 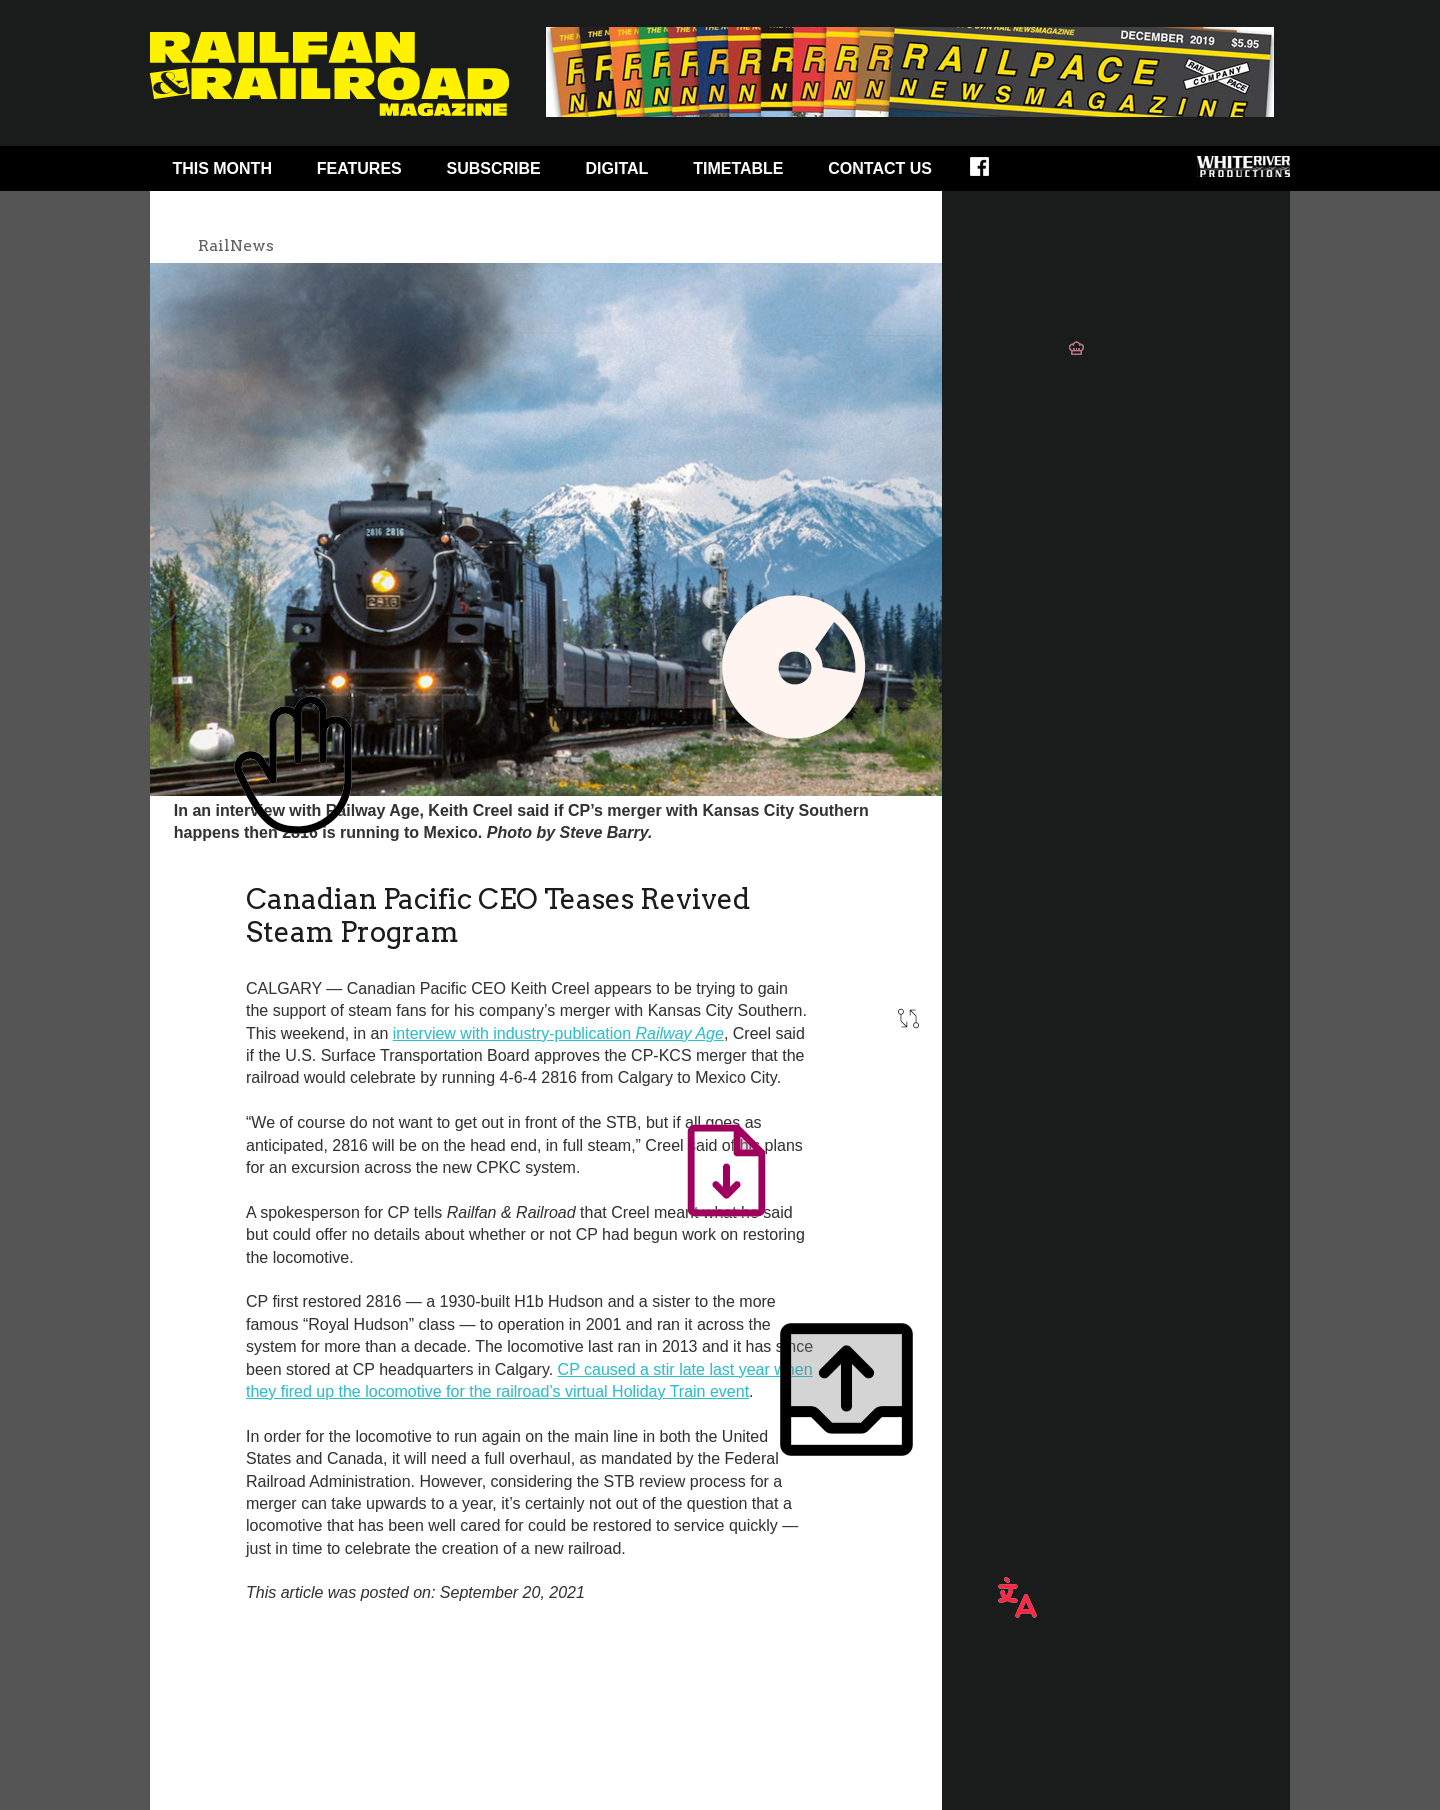 What do you see at coordinates (298, 765) in the screenshot?
I see `stop or pause an action` at bounding box center [298, 765].